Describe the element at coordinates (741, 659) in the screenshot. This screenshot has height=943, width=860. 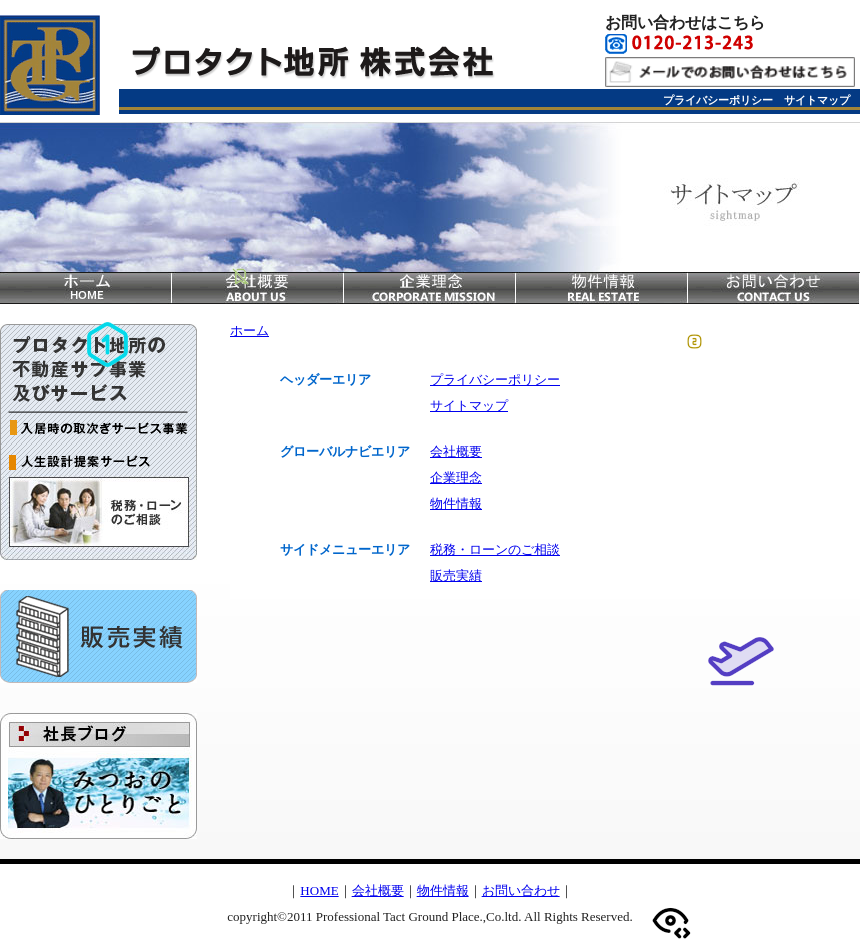
I see `flight departure or takeoff status` at that location.